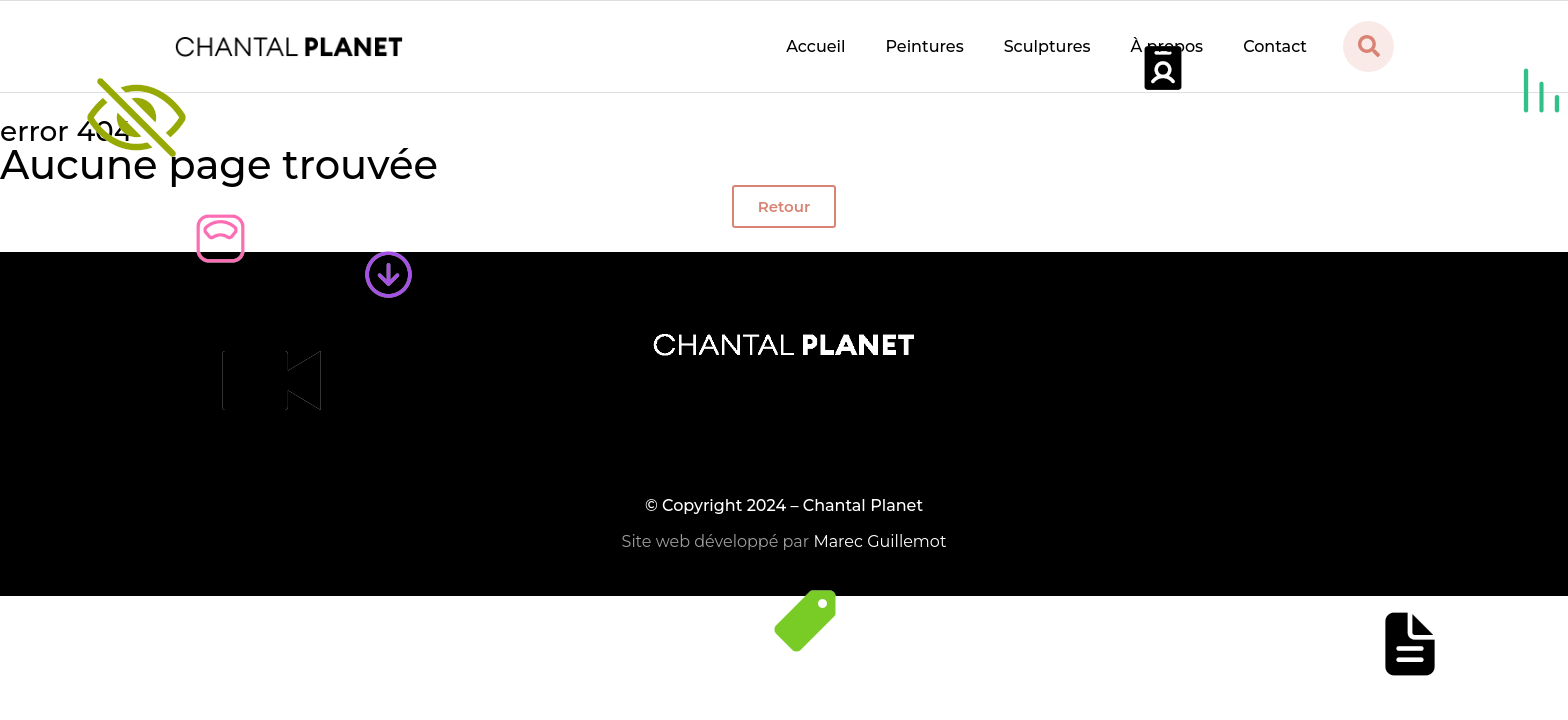  What do you see at coordinates (271, 380) in the screenshot?
I see `start a video call` at bounding box center [271, 380].